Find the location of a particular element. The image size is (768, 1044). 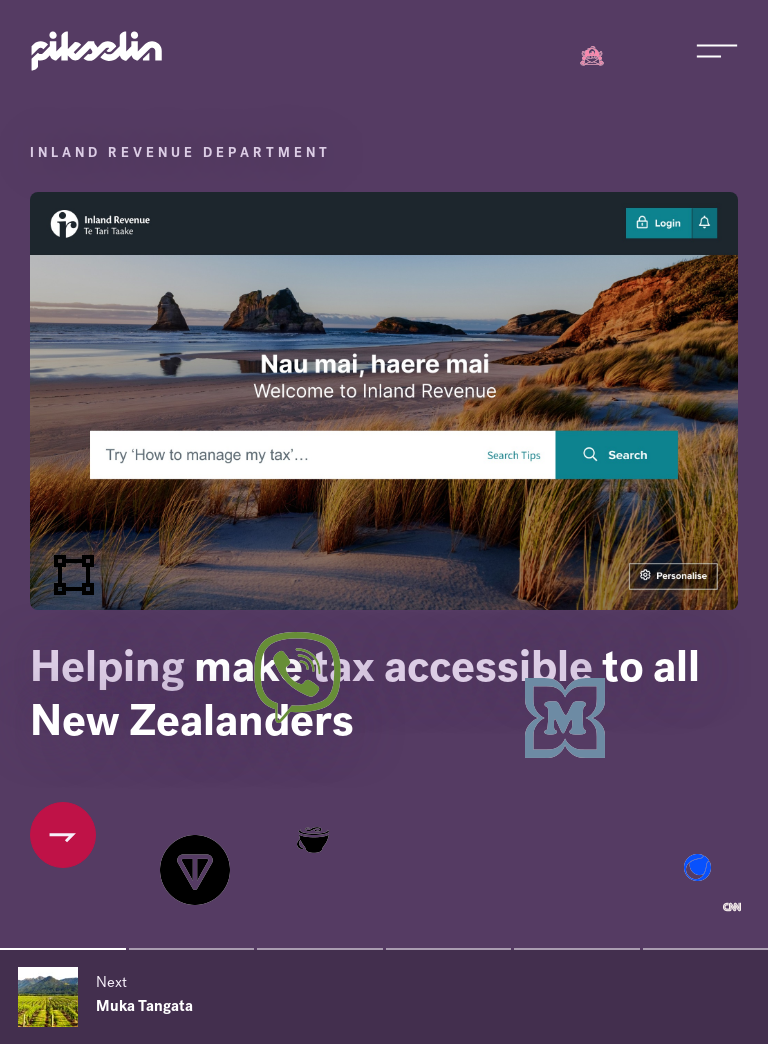

open TON wallet or blockchain app is located at coordinates (195, 870).